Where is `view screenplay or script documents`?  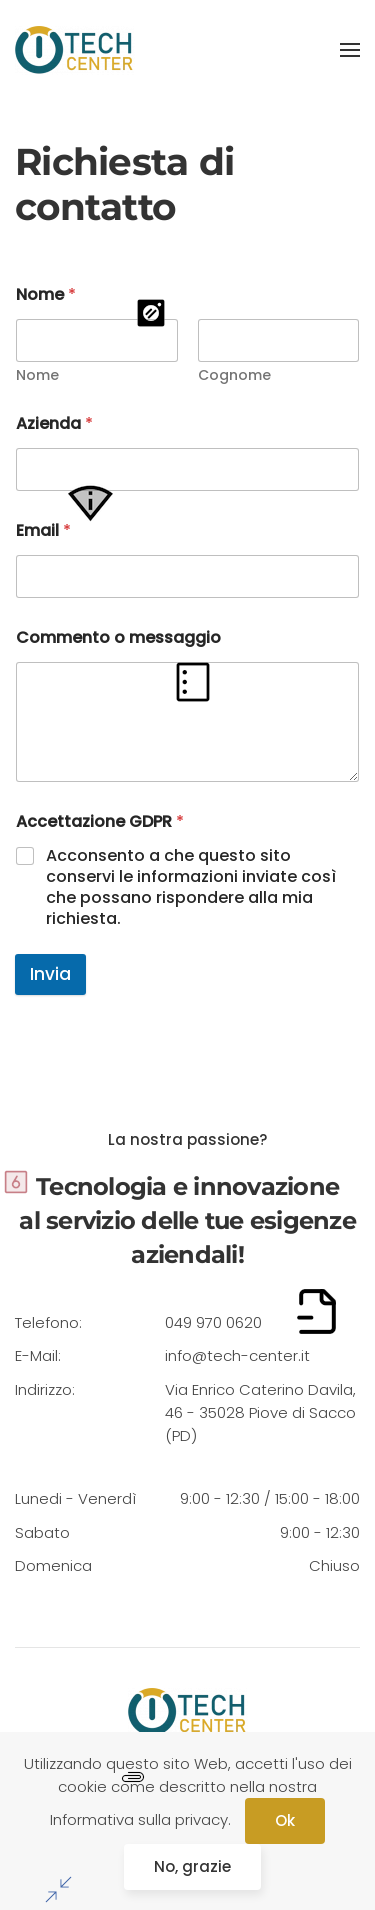
view screenplay or script documents is located at coordinates (193, 682).